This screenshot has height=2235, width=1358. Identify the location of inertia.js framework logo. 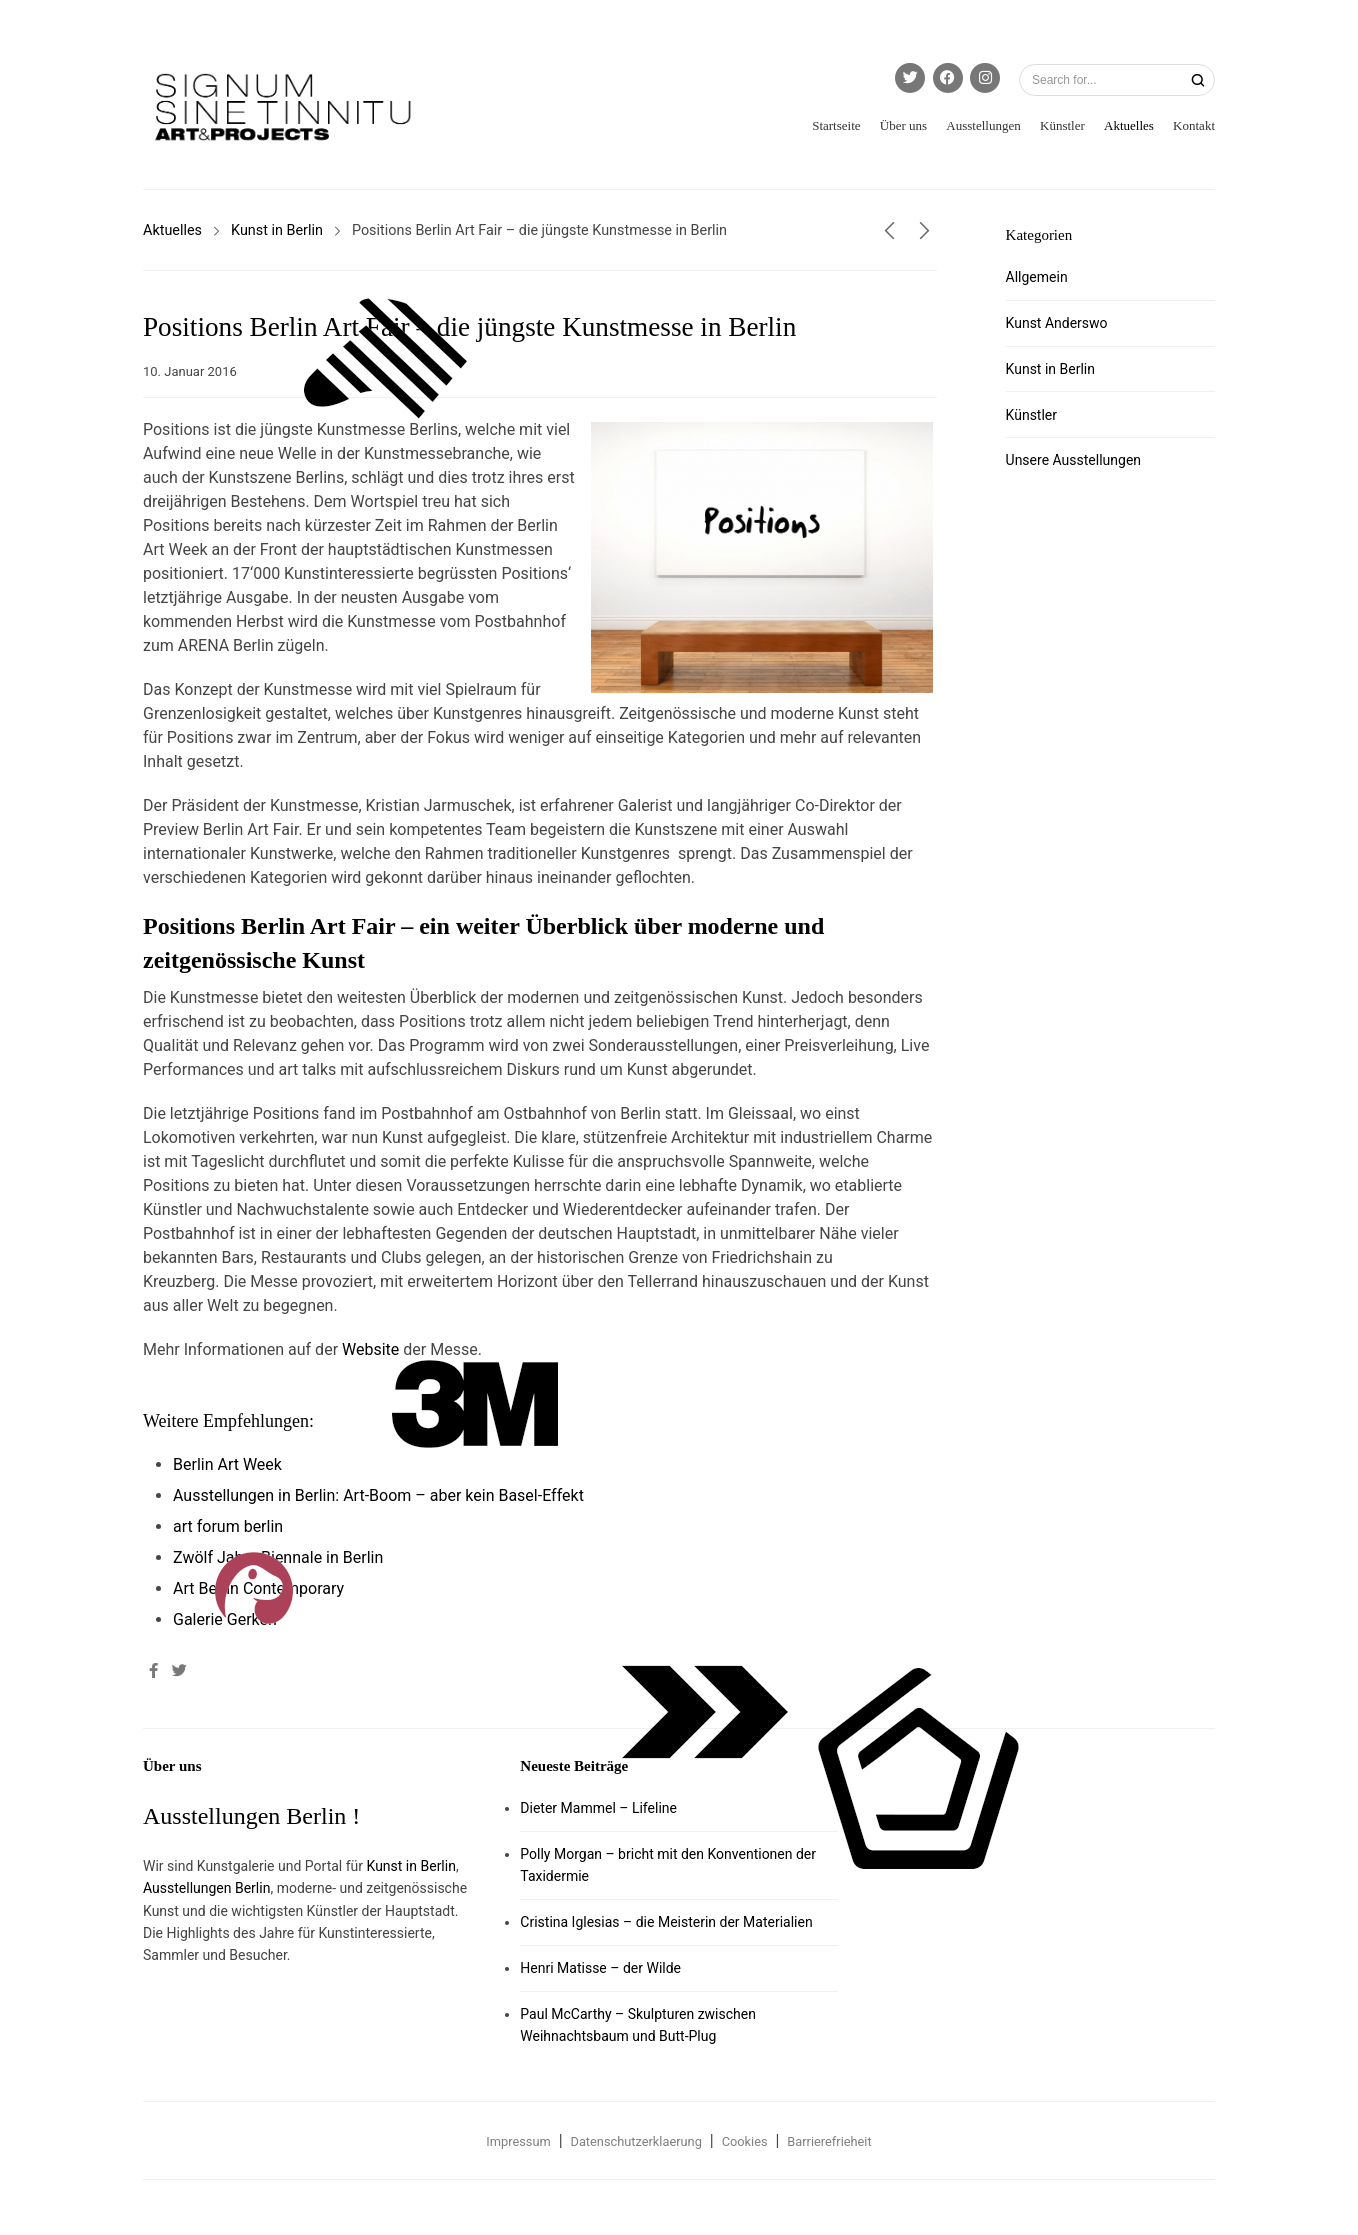
(705, 1712).